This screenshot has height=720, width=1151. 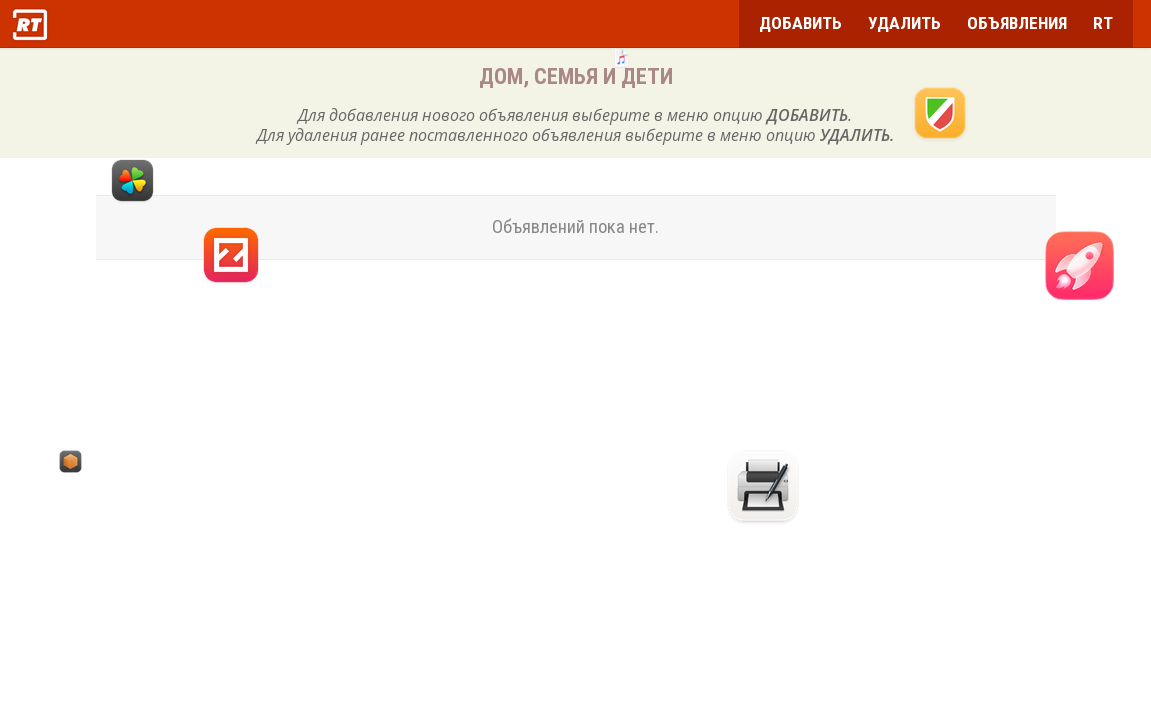 I want to click on generic audio file icon, so click(x=621, y=58).